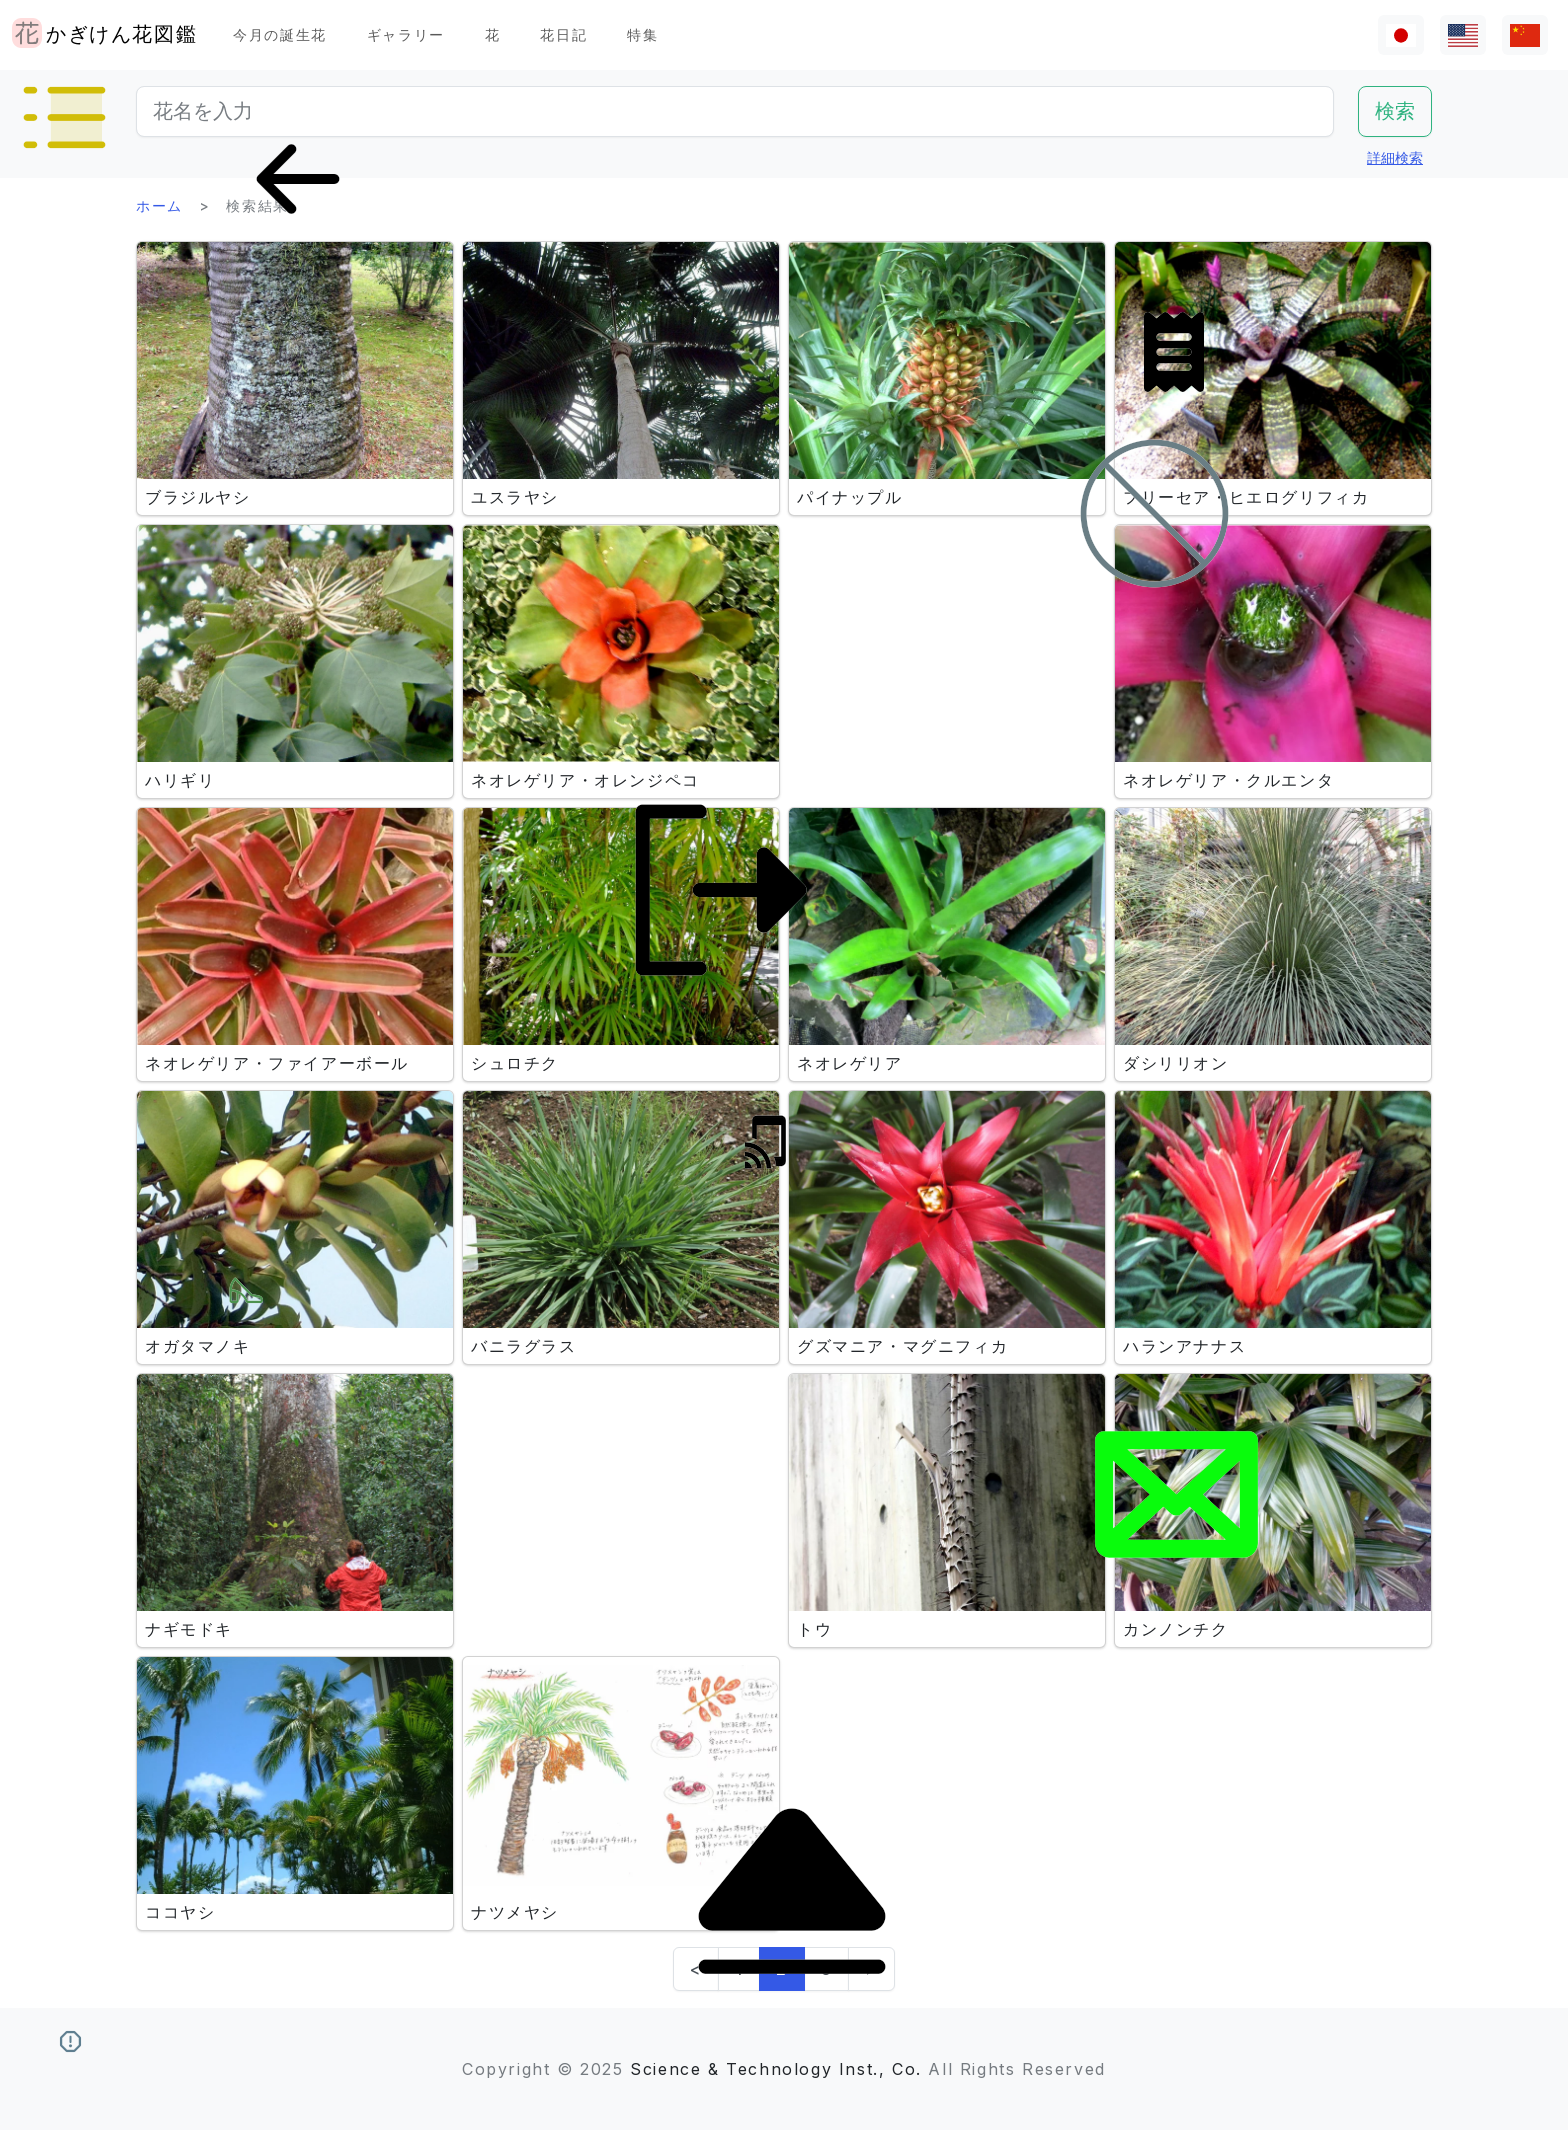  What do you see at coordinates (769, 1142) in the screenshot?
I see `tap to connect to a nearby device` at bounding box center [769, 1142].